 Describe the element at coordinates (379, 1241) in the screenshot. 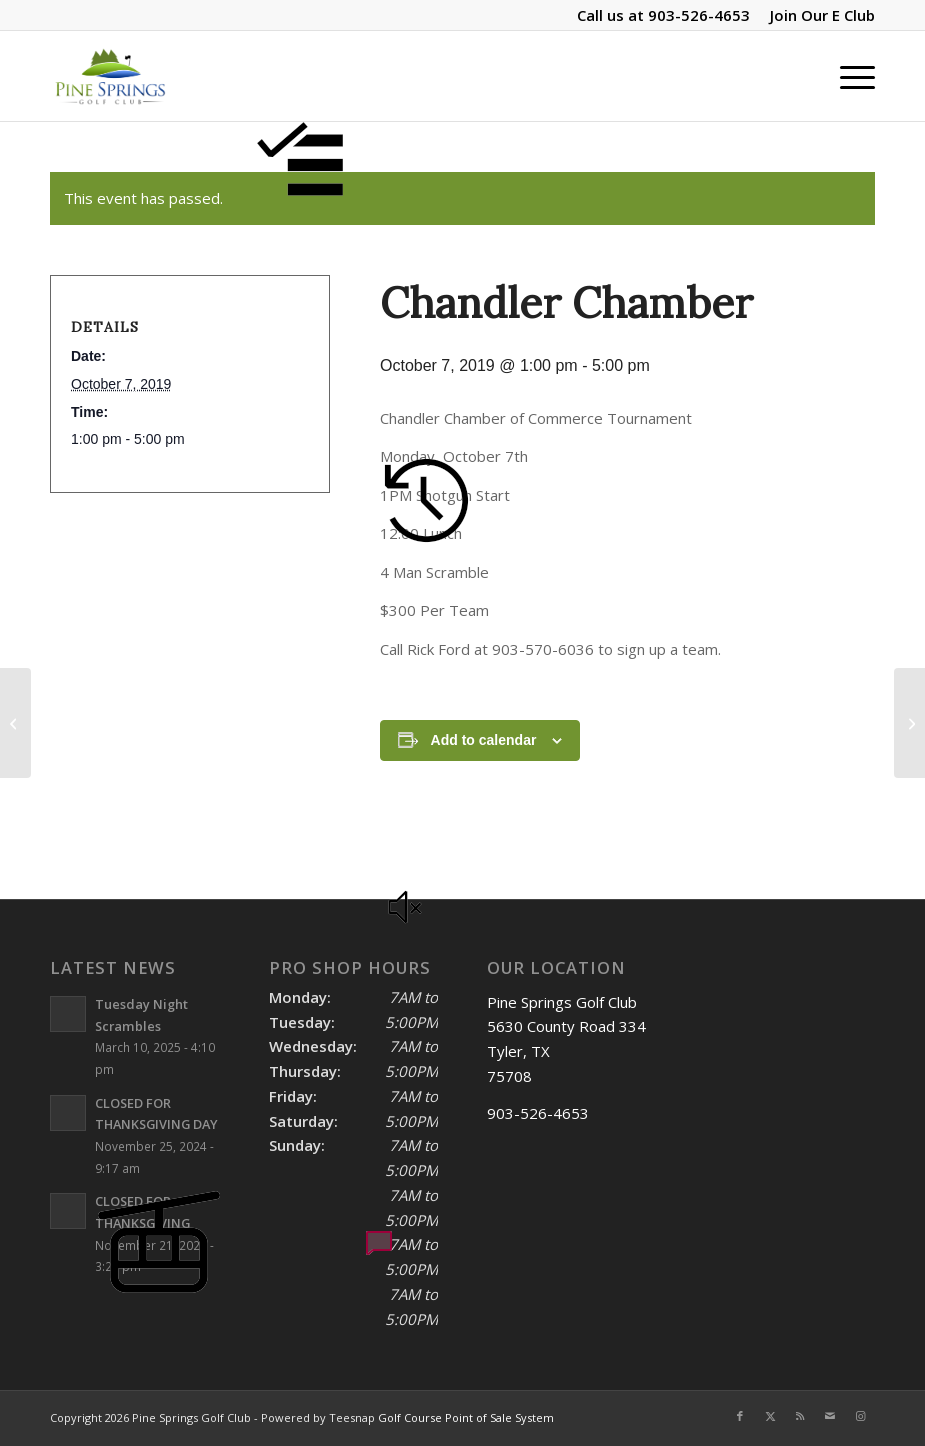

I see `open chat or messaging` at that location.